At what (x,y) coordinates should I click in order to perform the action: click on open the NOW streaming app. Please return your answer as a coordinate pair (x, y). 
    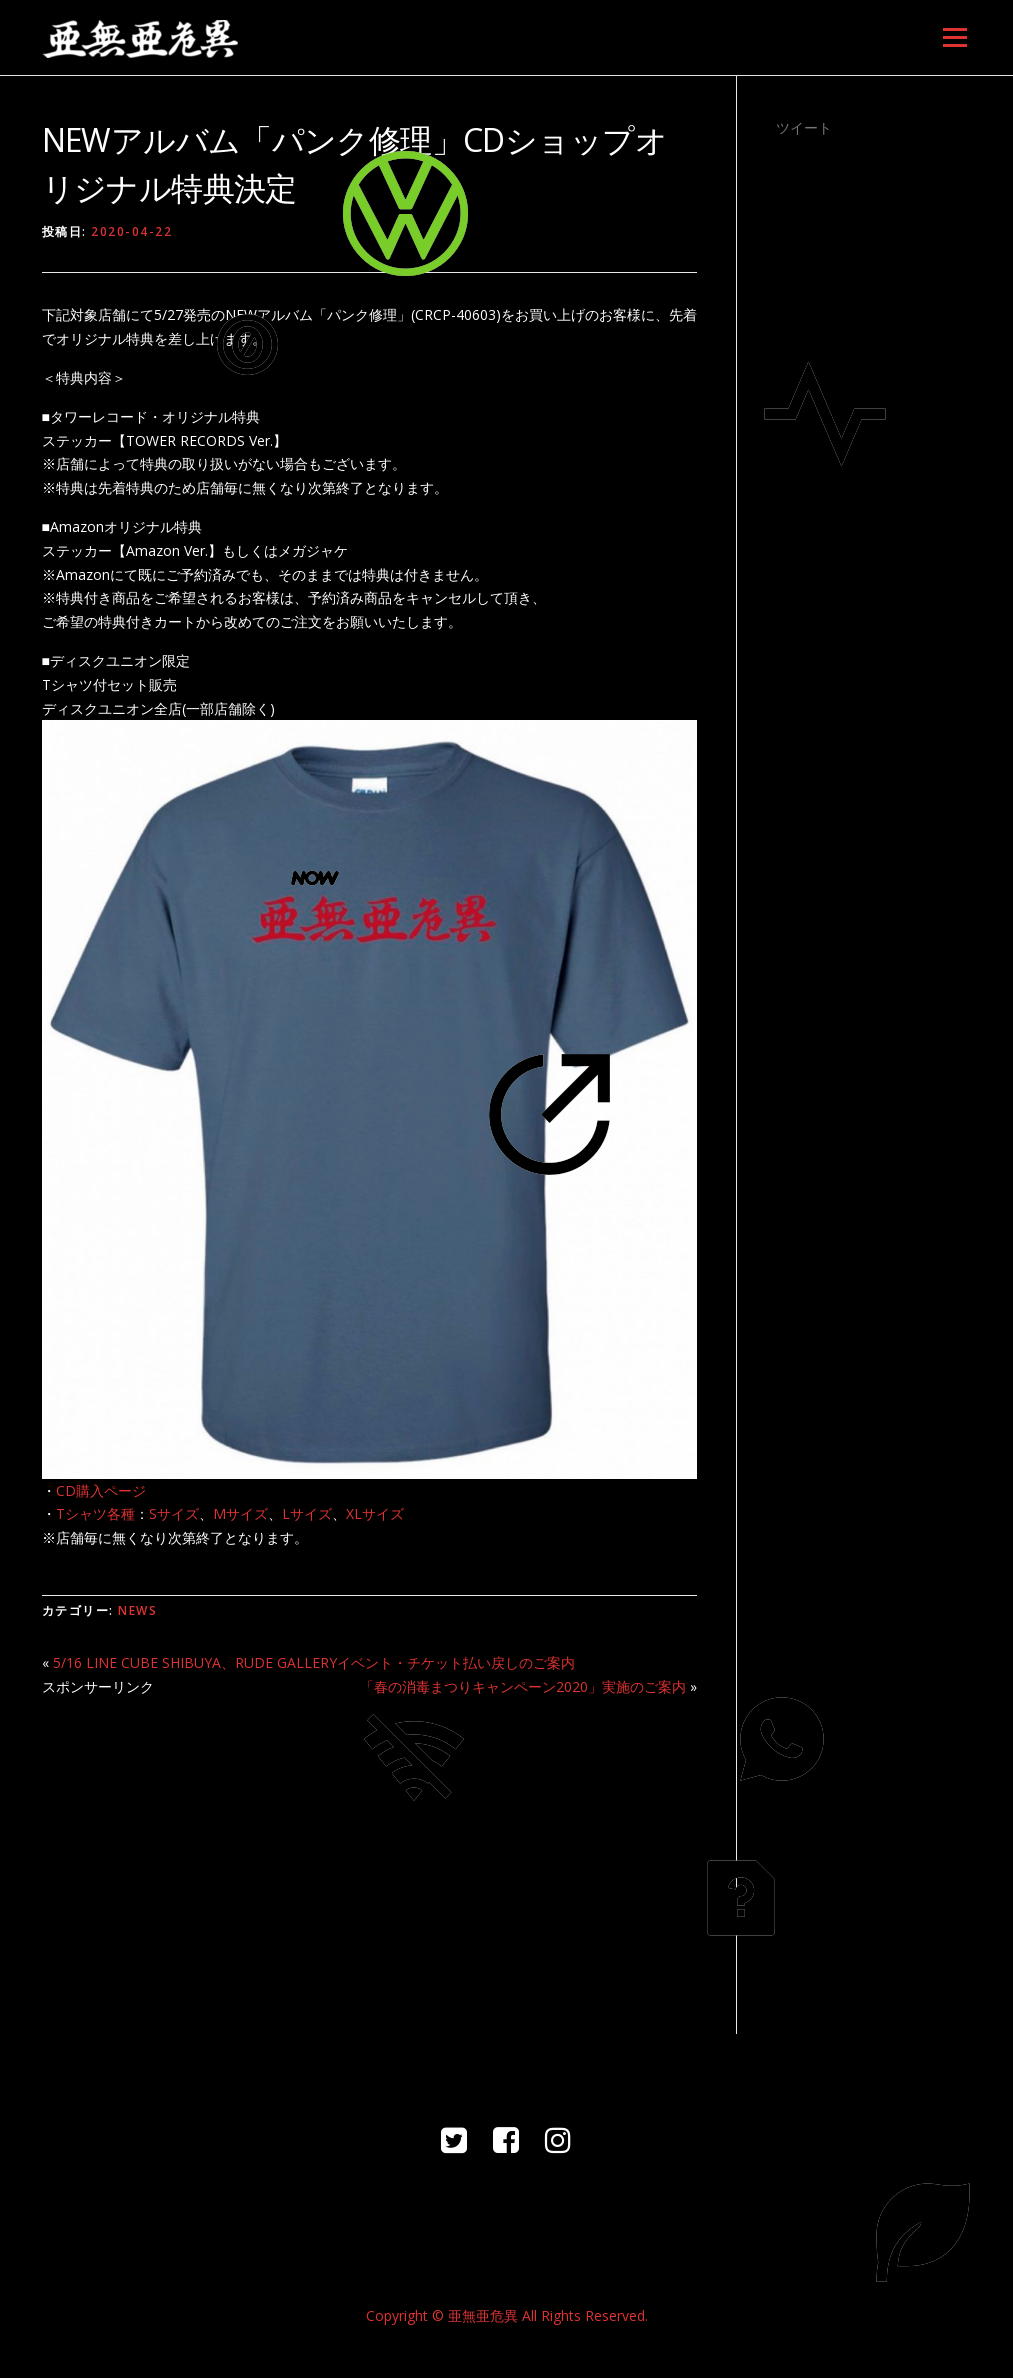
    Looking at the image, I should click on (315, 878).